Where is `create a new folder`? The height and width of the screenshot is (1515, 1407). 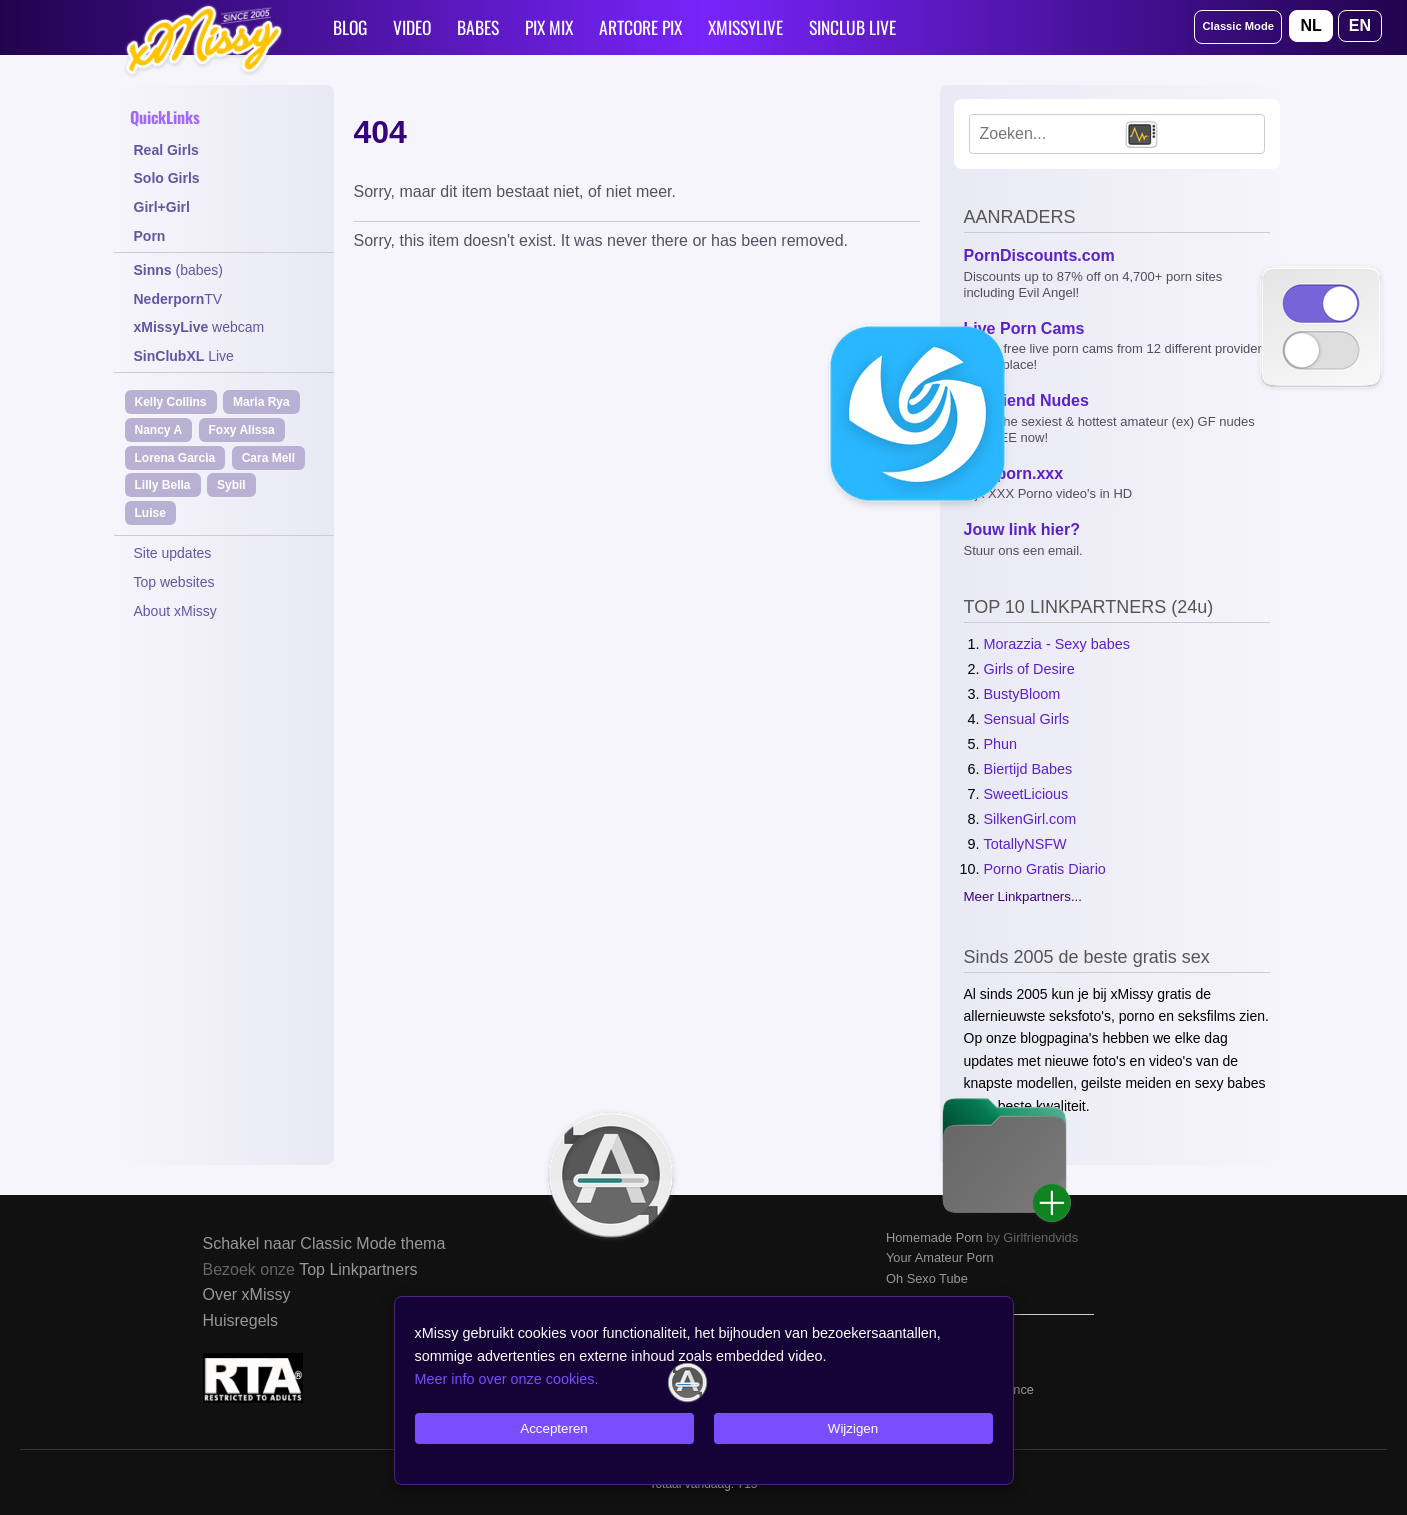 create a new folder is located at coordinates (1004, 1155).